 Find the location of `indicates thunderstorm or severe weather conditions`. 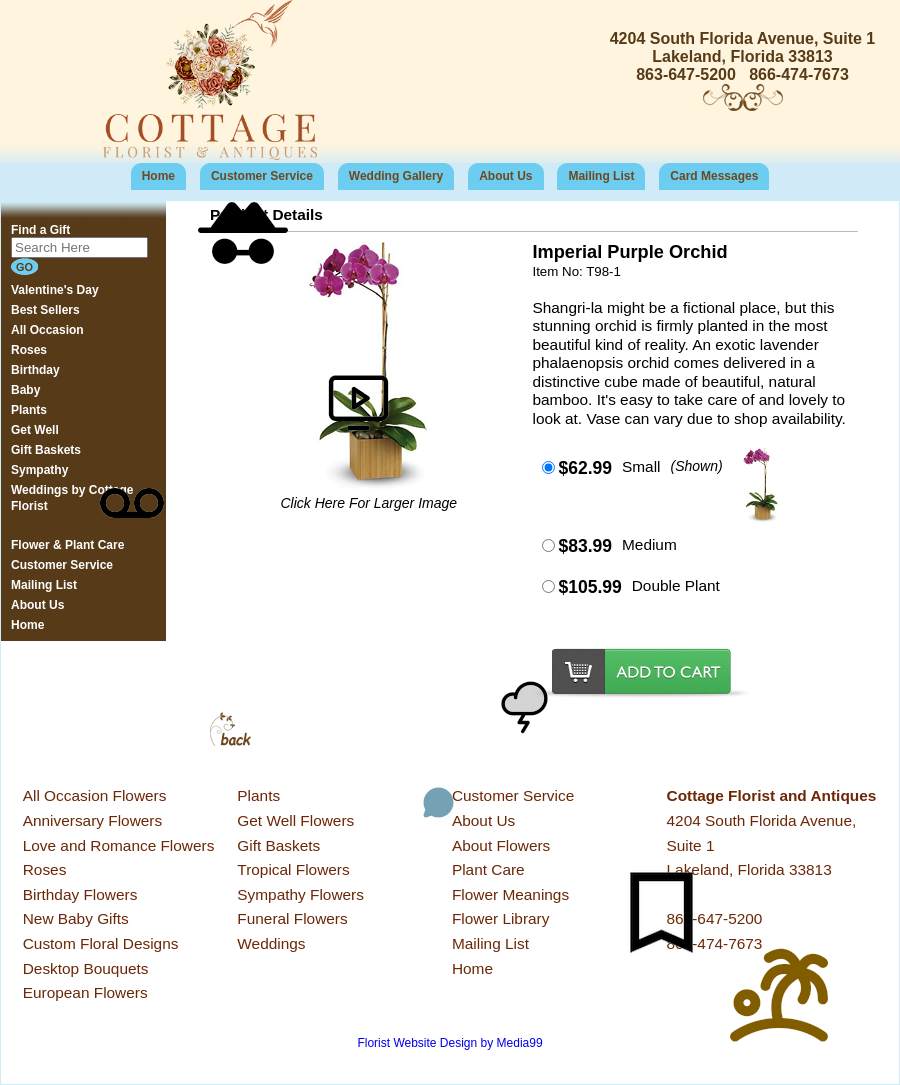

indicates thunderstorm or severe weather conditions is located at coordinates (524, 706).